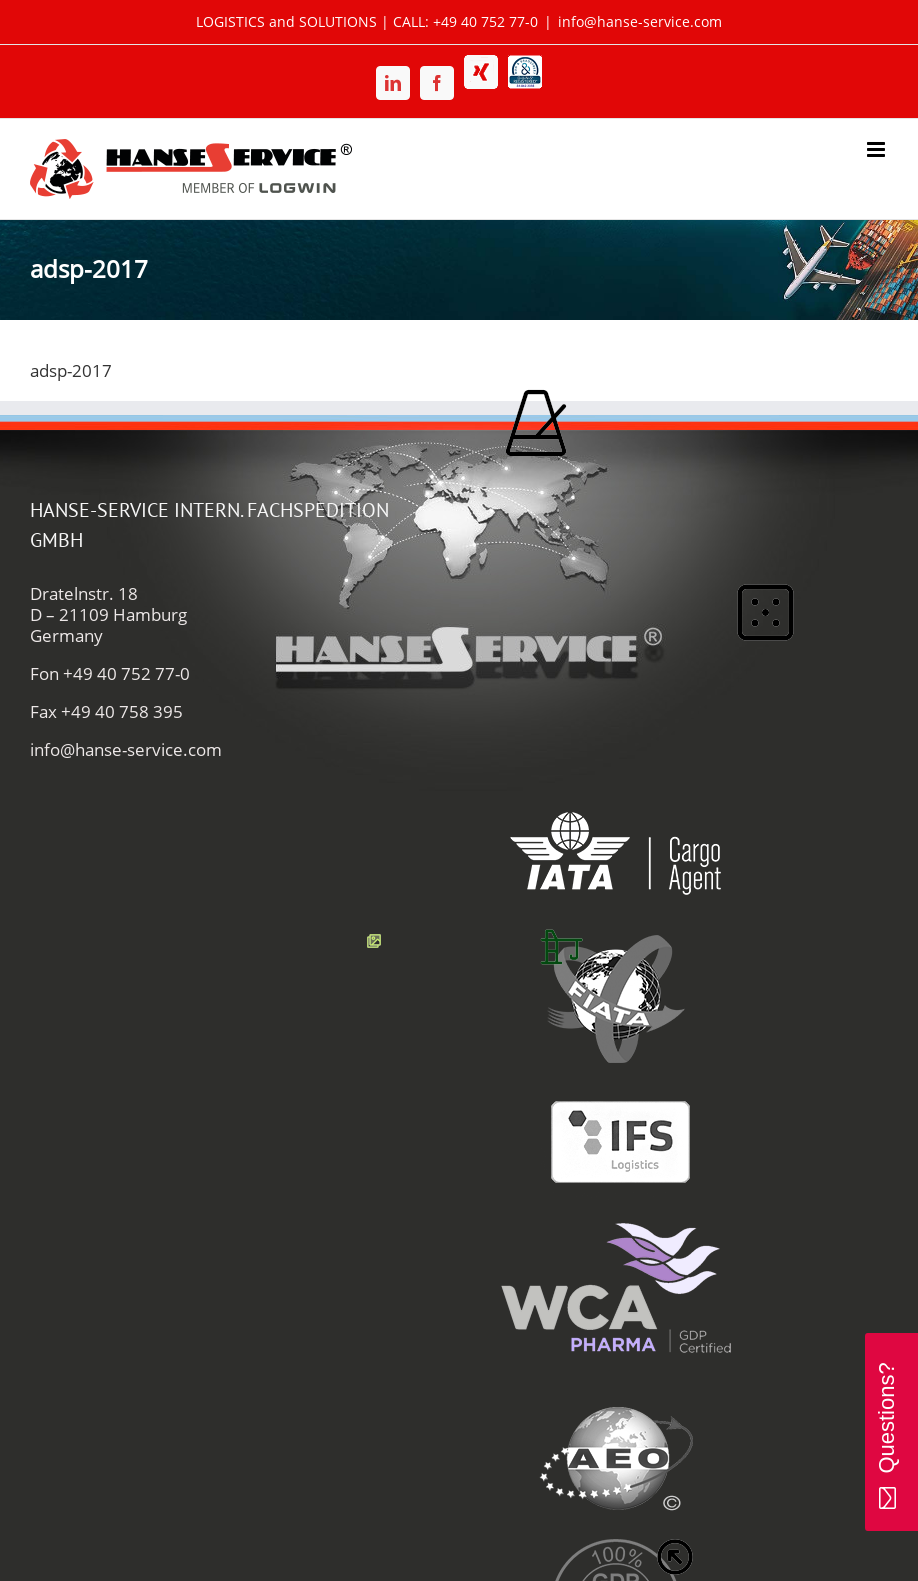 Image resolution: width=918 pixels, height=1581 pixels. What do you see at coordinates (374, 941) in the screenshot?
I see `view photo gallery` at bounding box center [374, 941].